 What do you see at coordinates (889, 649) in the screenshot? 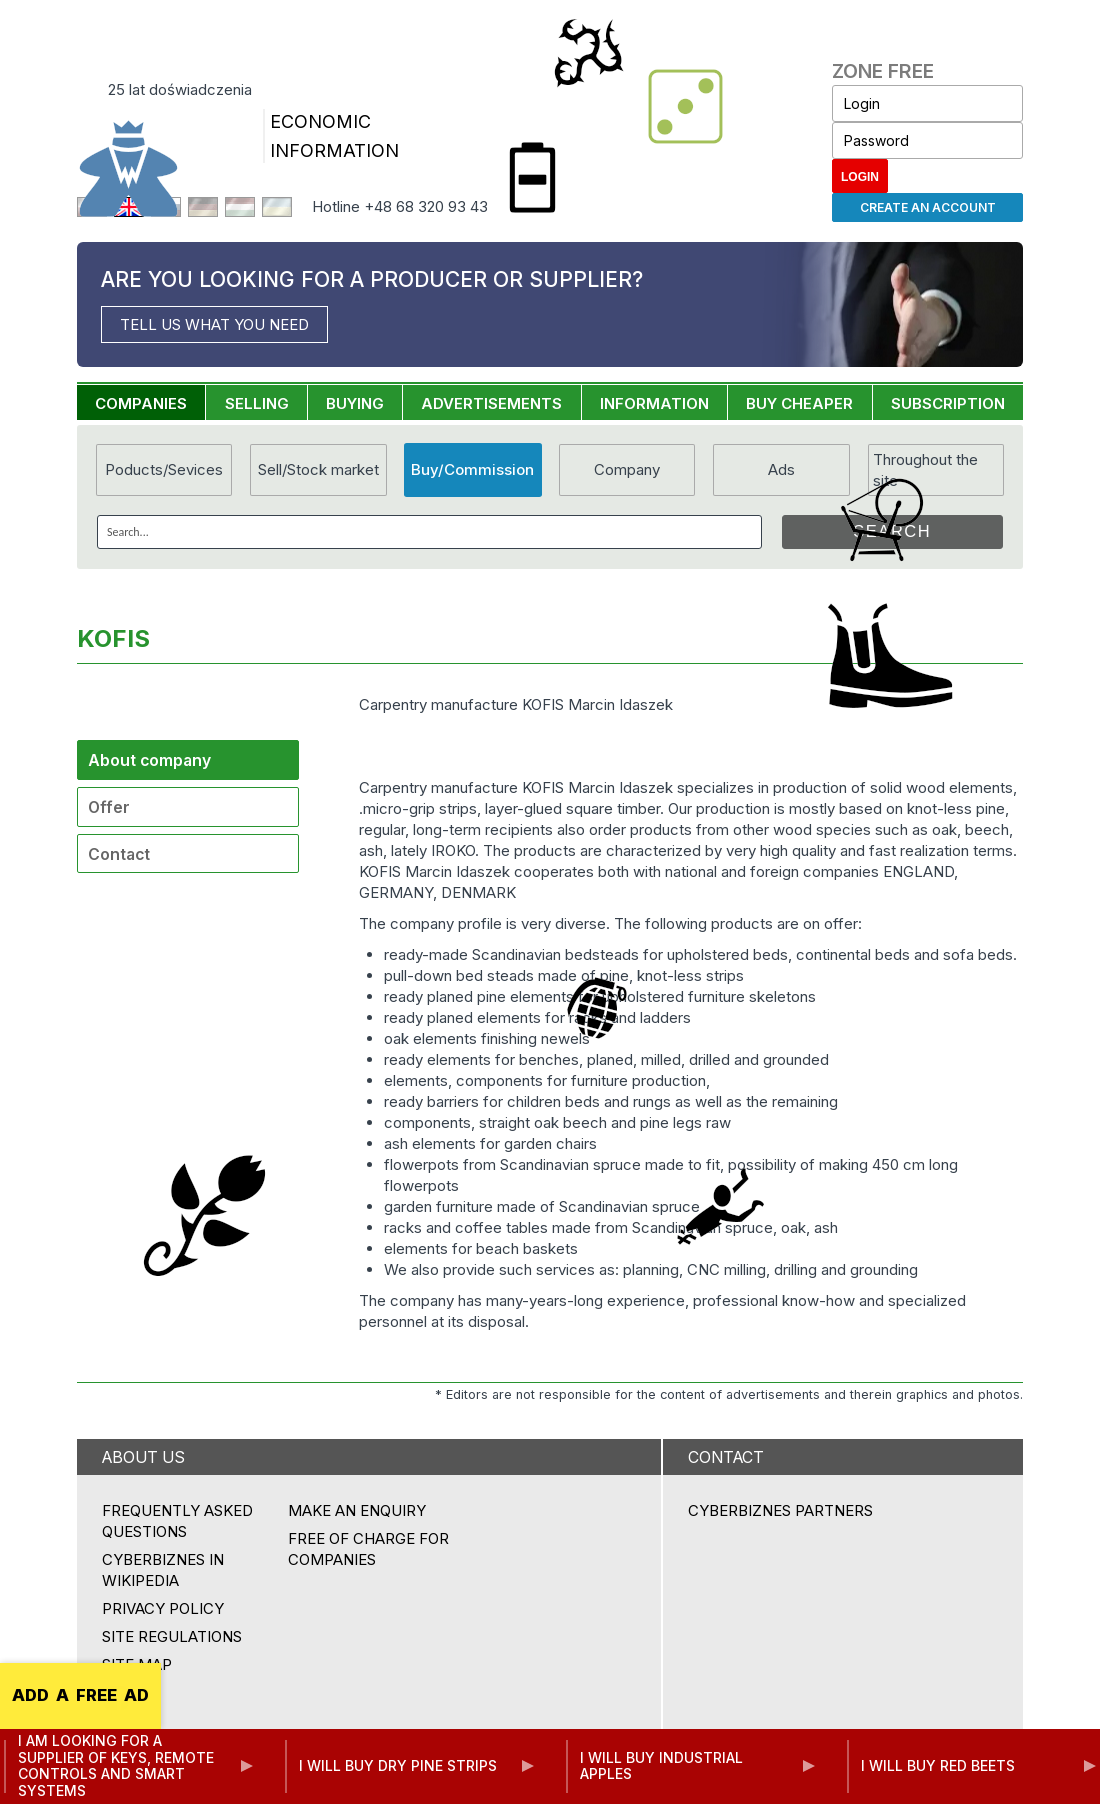
I see `browse footwear or boot options` at bounding box center [889, 649].